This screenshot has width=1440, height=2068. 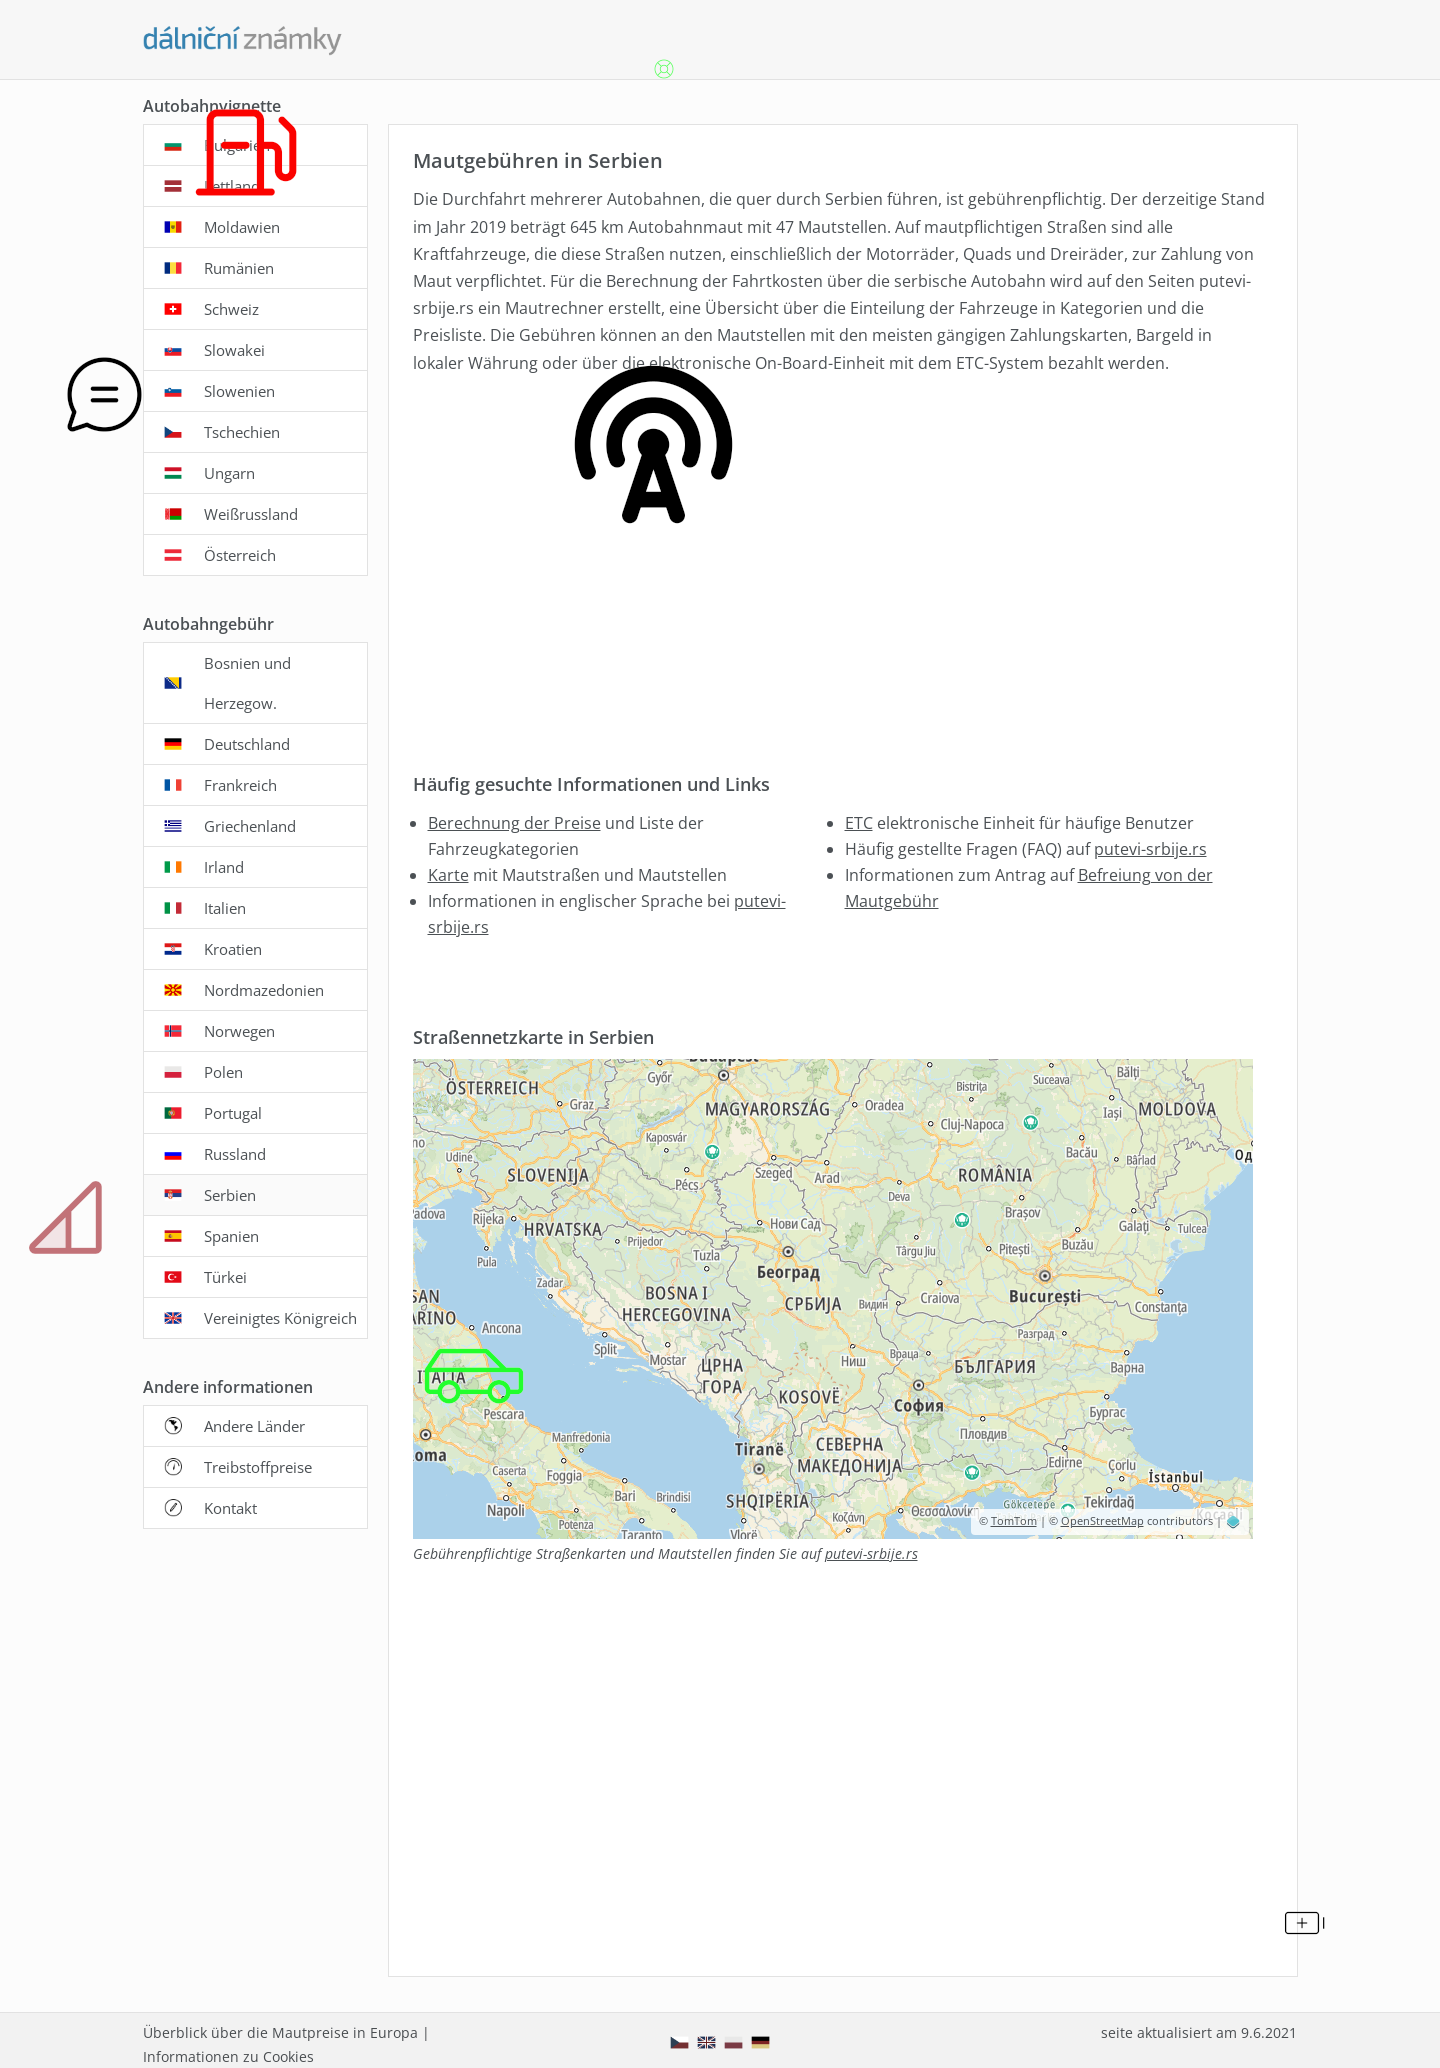 What do you see at coordinates (1304, 1923) in the screenshot?
I see `add or extend battery life` at bounding box center [1304, 1923].